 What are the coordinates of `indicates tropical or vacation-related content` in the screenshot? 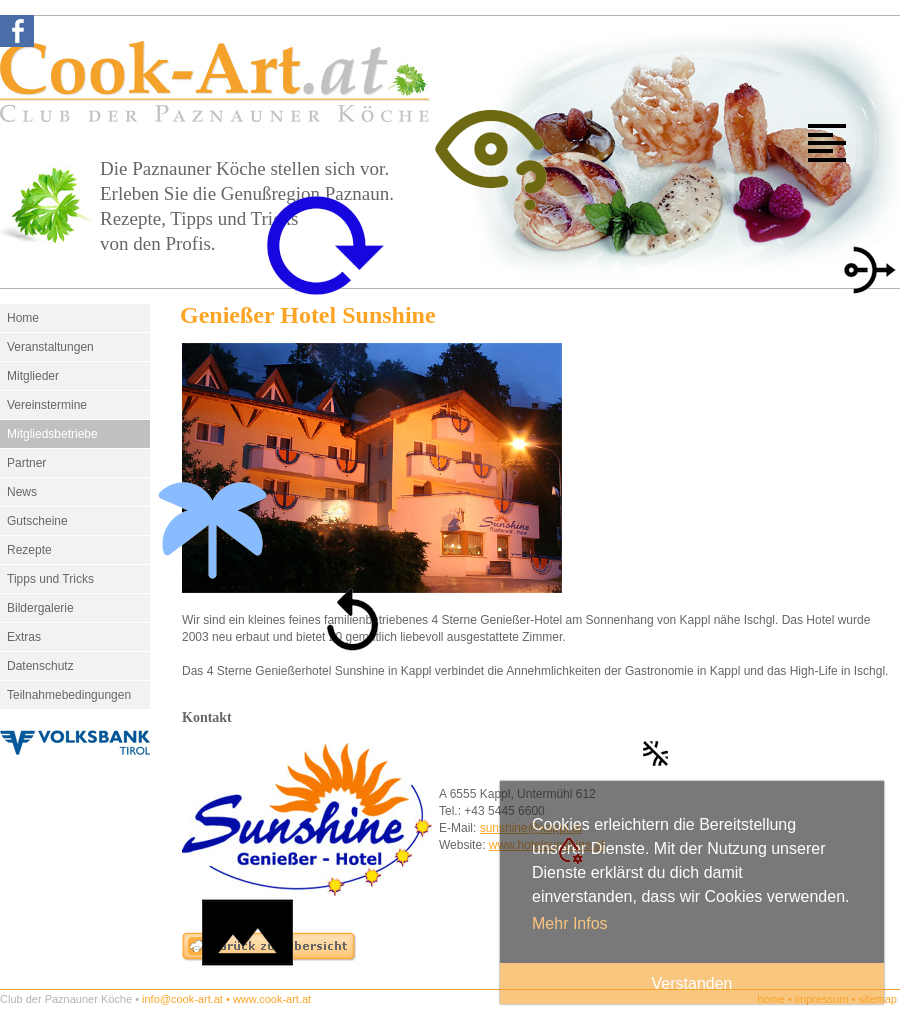 It's located at (212, 528).